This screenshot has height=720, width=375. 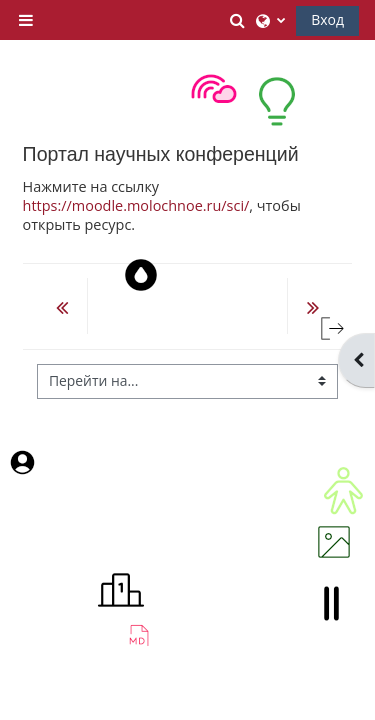 I want to click on weather forecast showing partly cloudy with rainbow, so click(x=214, y=88).